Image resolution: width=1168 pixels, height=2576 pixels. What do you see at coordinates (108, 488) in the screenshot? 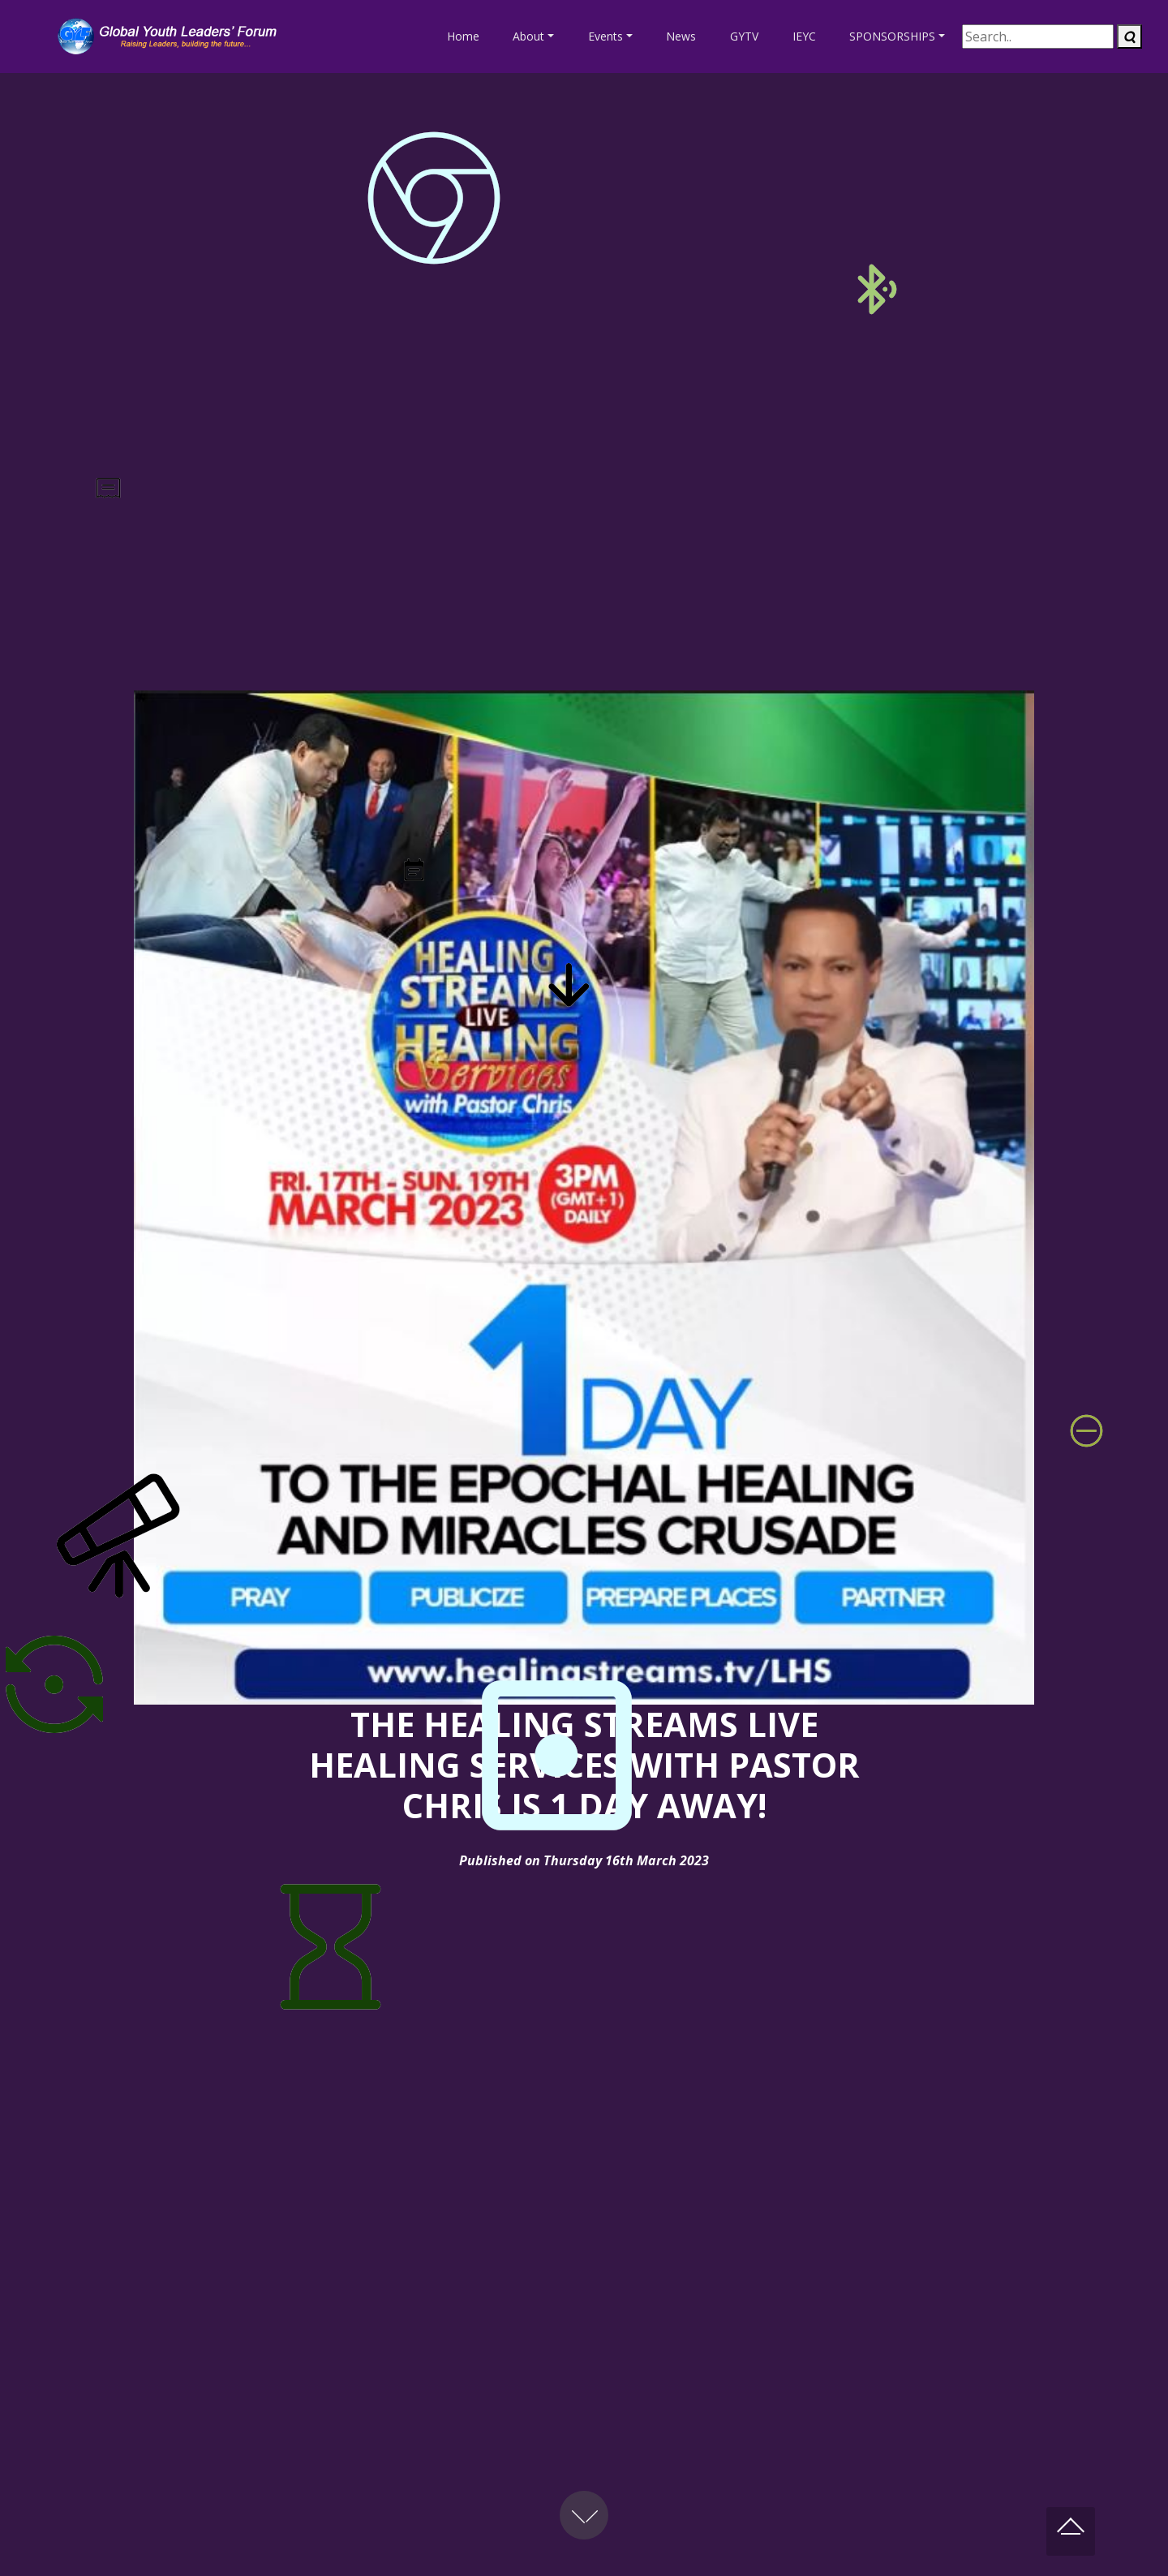
I see `view purchase receipt or transaction history` at bounding box center [108, 488].